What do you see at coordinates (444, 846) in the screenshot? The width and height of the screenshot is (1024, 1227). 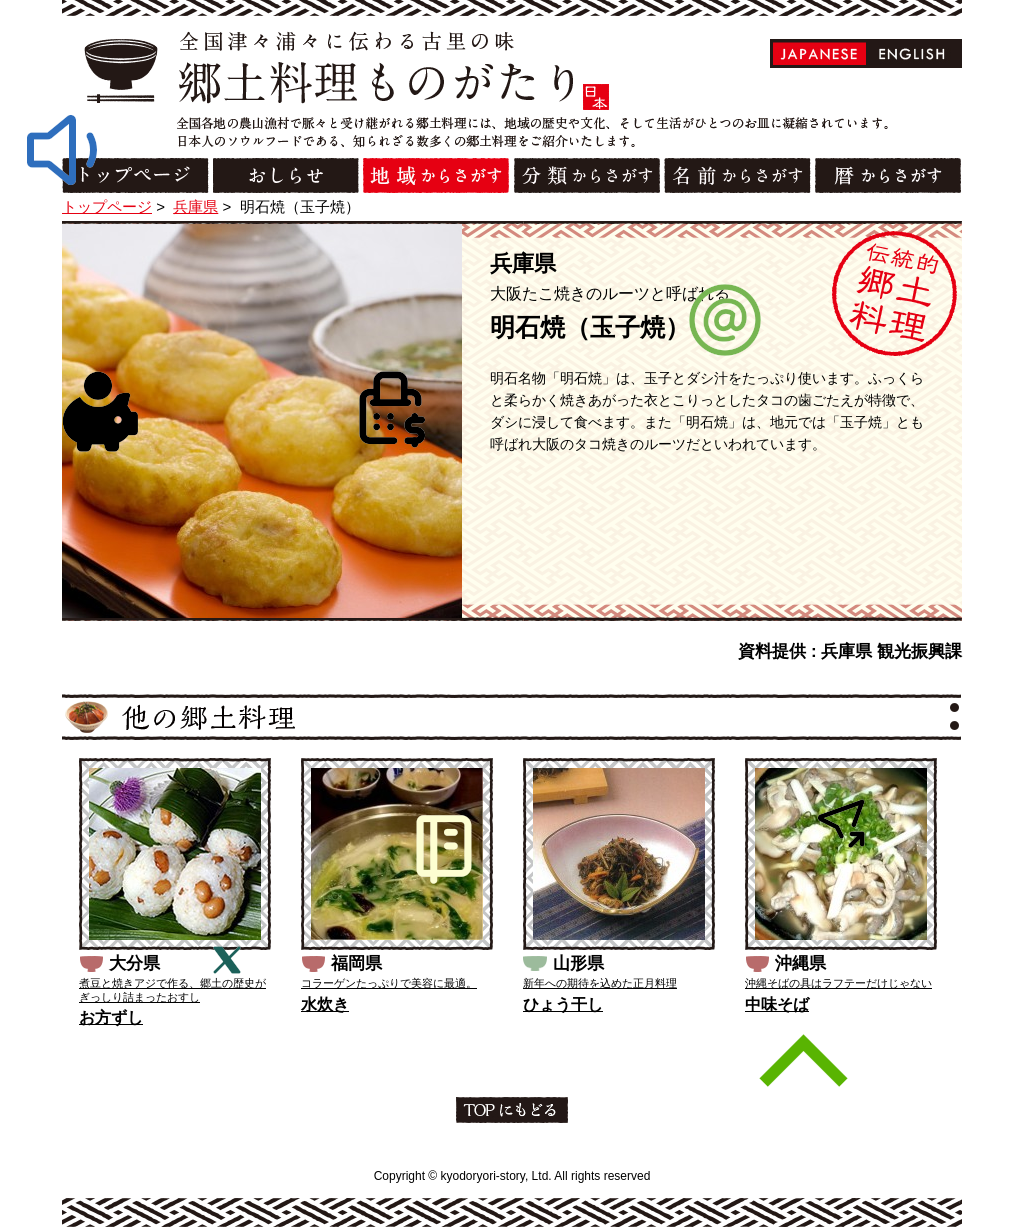 I see `open your notebook or notes` at bounding box center [444, 846].